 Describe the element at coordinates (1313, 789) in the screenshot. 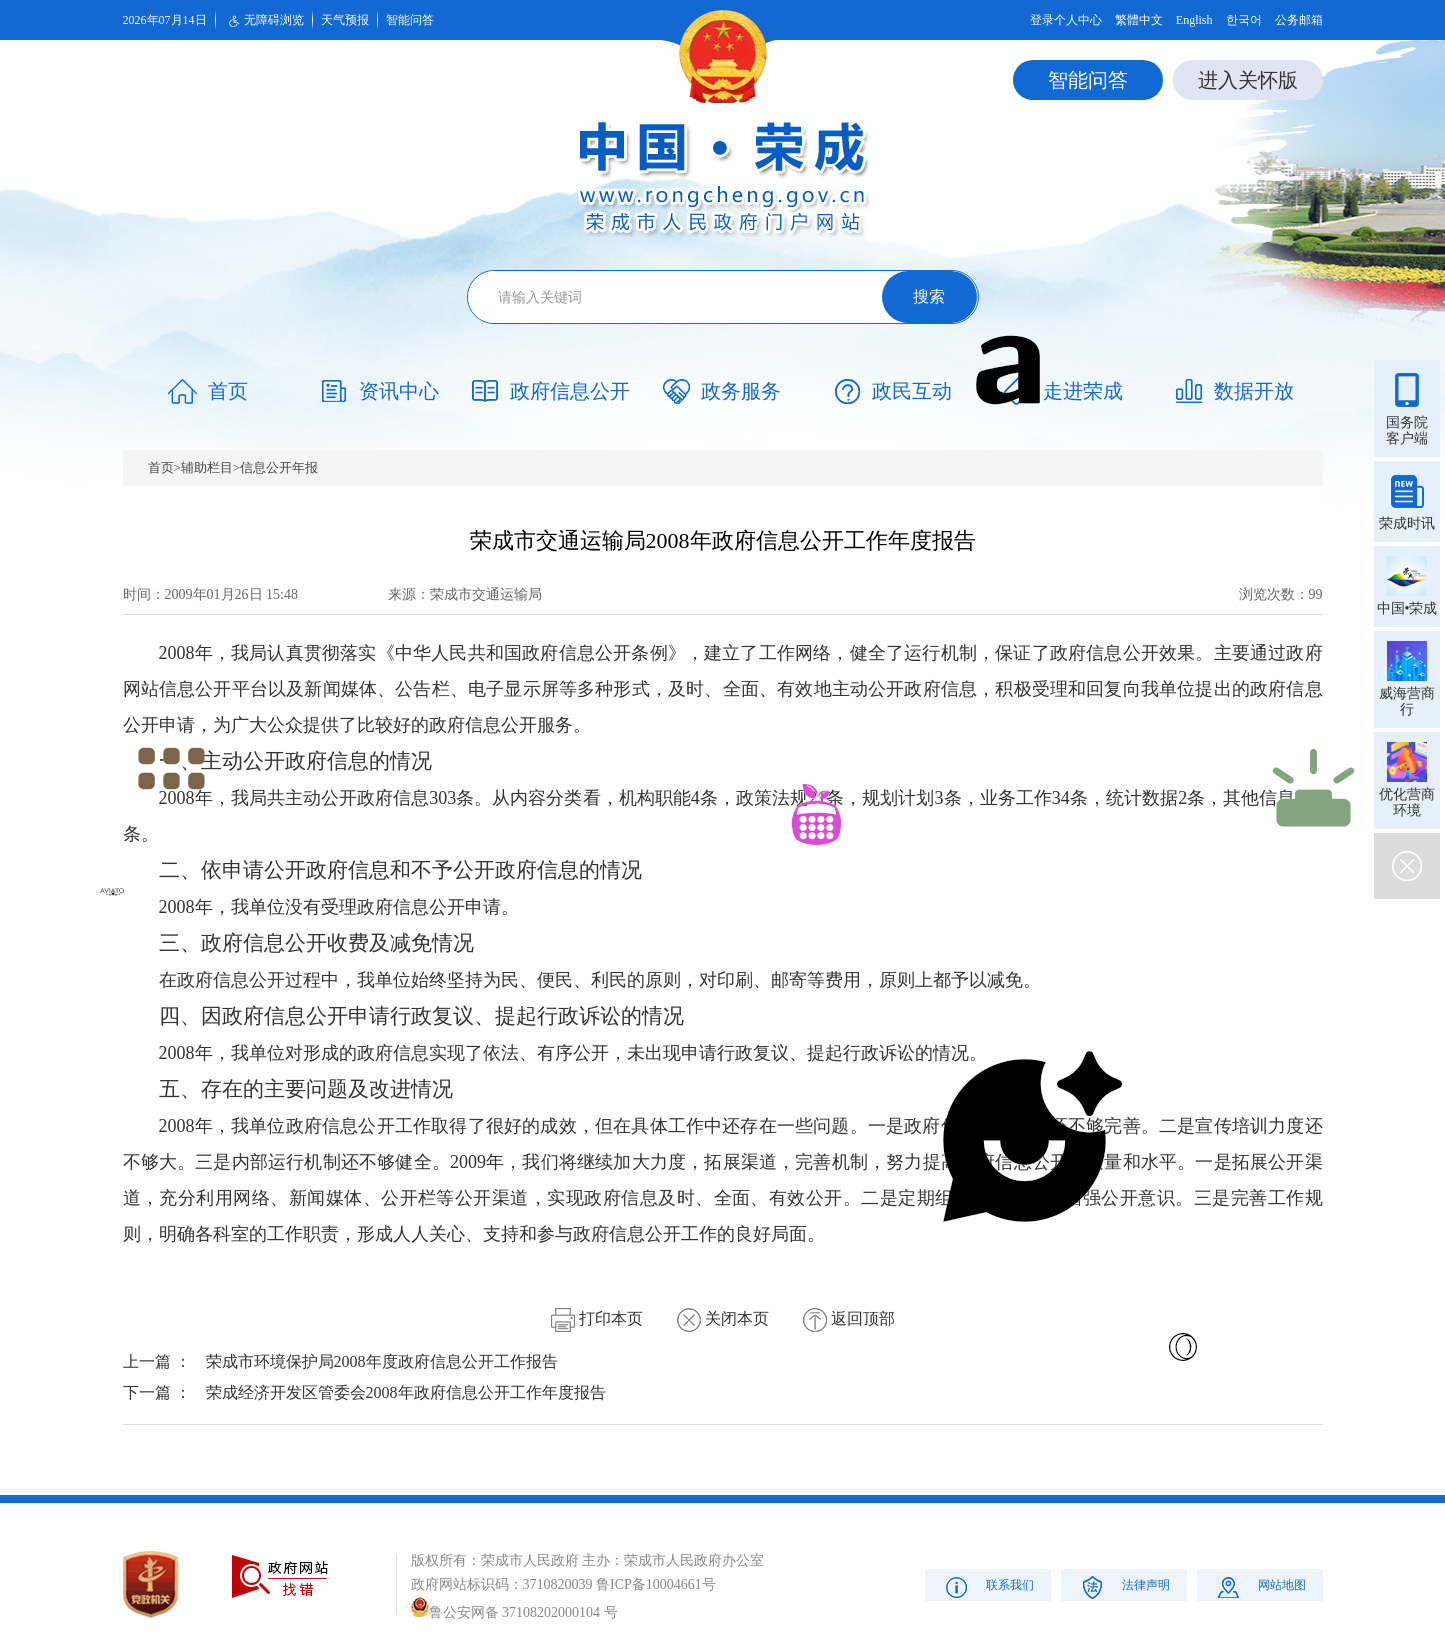

I see `indicates active land mine or explosive hazard` at that location.